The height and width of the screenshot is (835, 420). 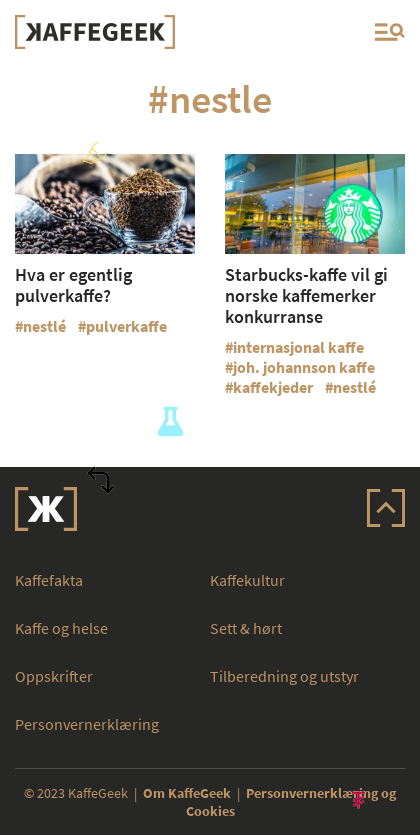 What do you see at coordinates (101, 480) in the screenshot?
I see `move or resize element diagonally to bottom-left` at bounding box center [101, 480].